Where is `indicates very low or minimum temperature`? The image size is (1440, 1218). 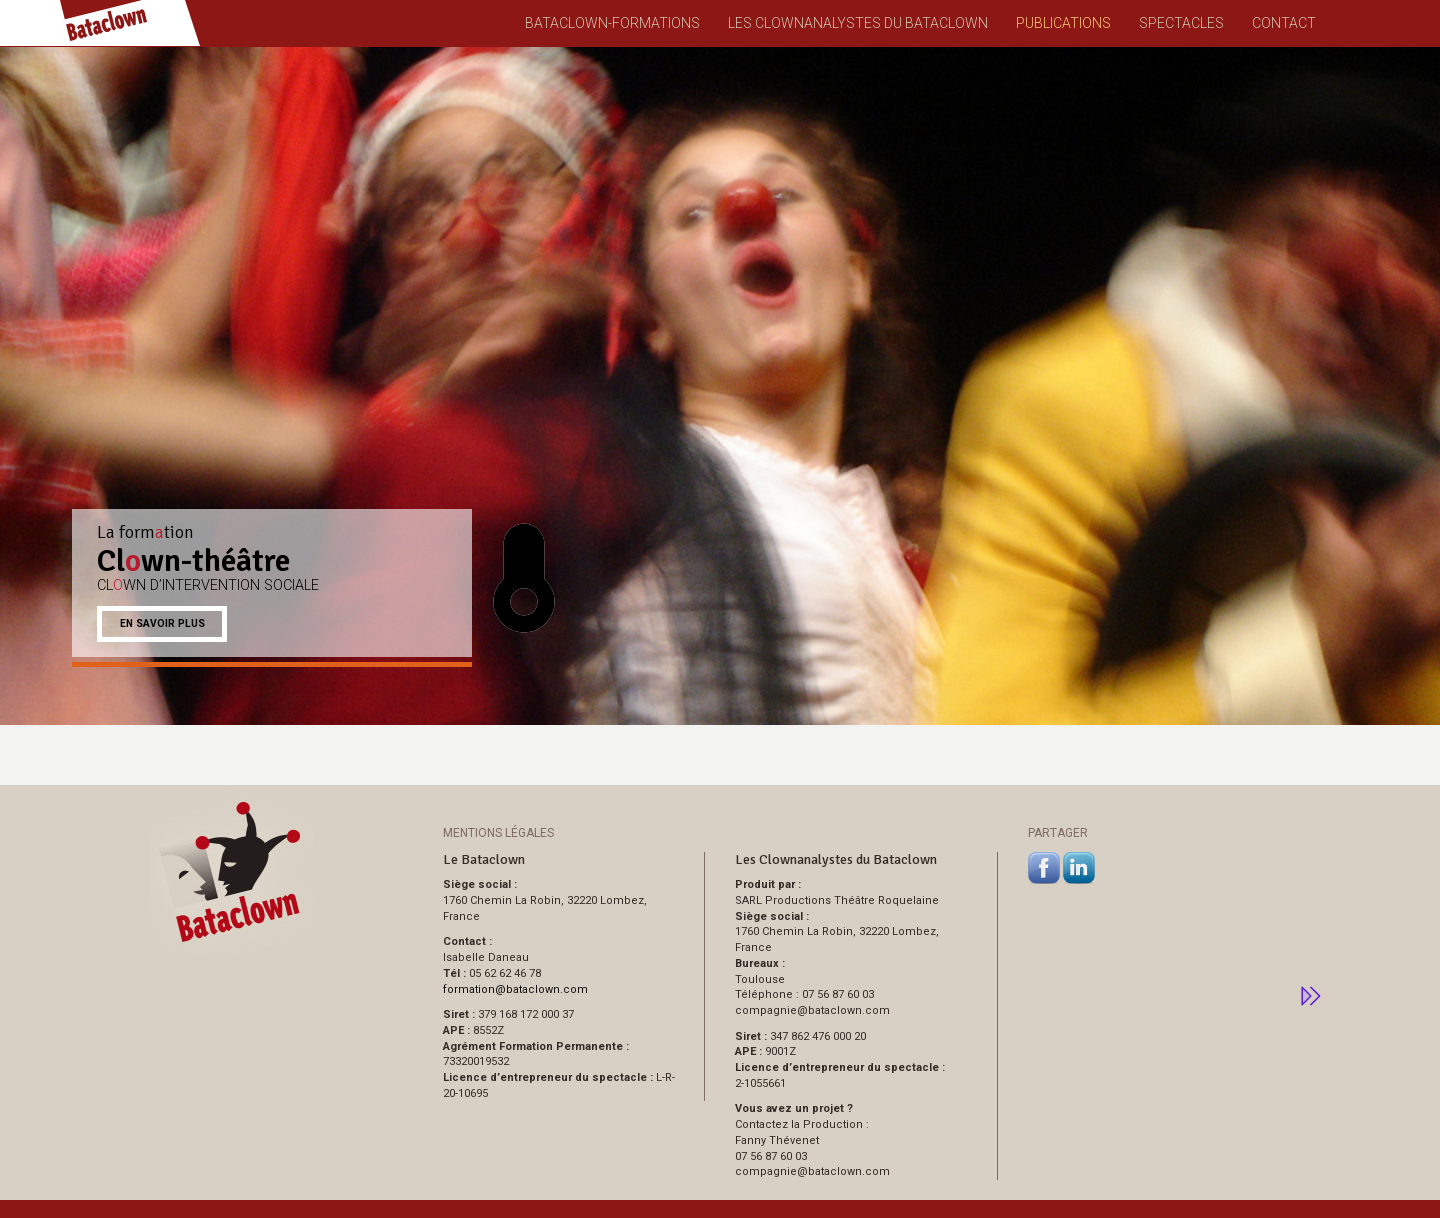 indicates very low or minimum temperature is located at coordinates (524, 578).